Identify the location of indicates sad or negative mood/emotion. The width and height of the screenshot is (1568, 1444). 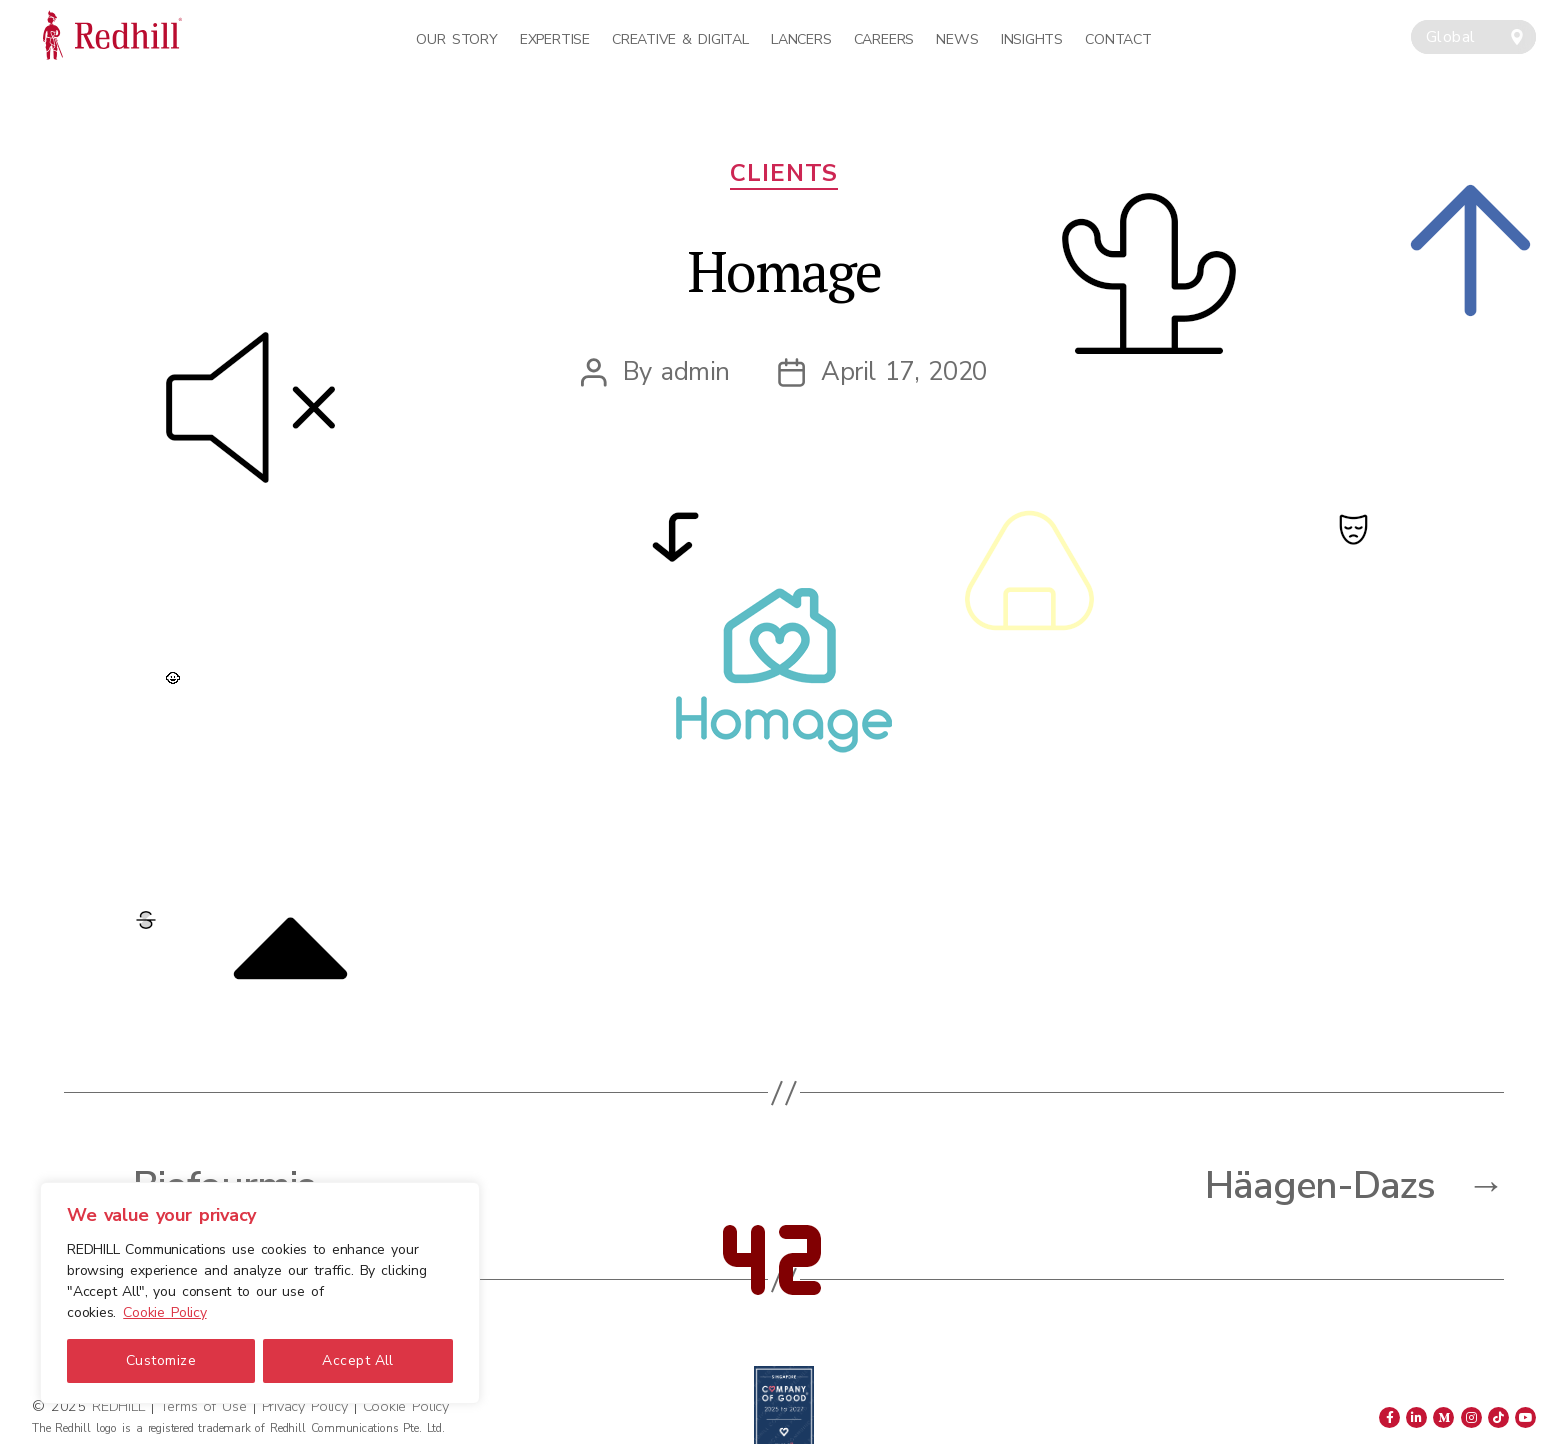
(1353, 528).